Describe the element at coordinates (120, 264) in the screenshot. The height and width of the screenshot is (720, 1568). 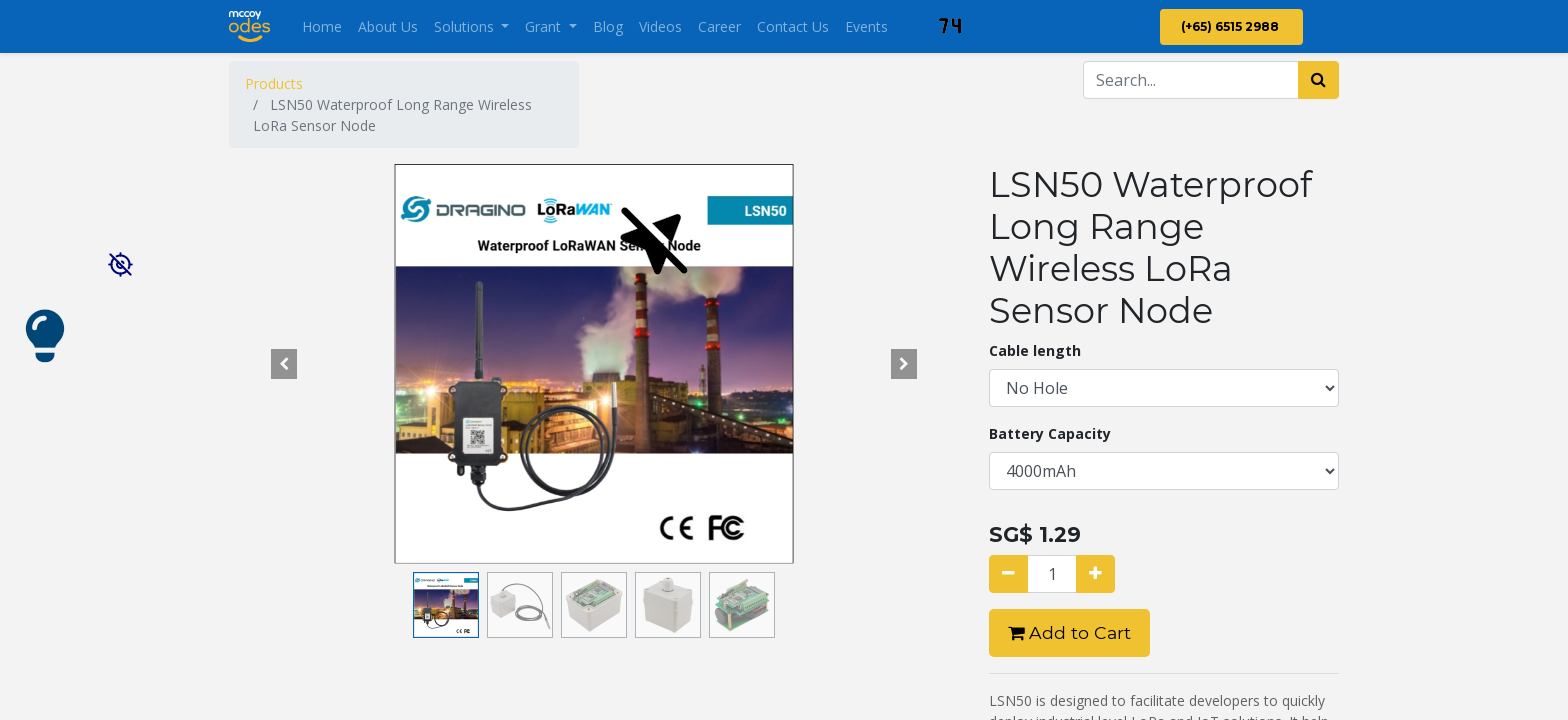
I see `location services disabled` at that location.